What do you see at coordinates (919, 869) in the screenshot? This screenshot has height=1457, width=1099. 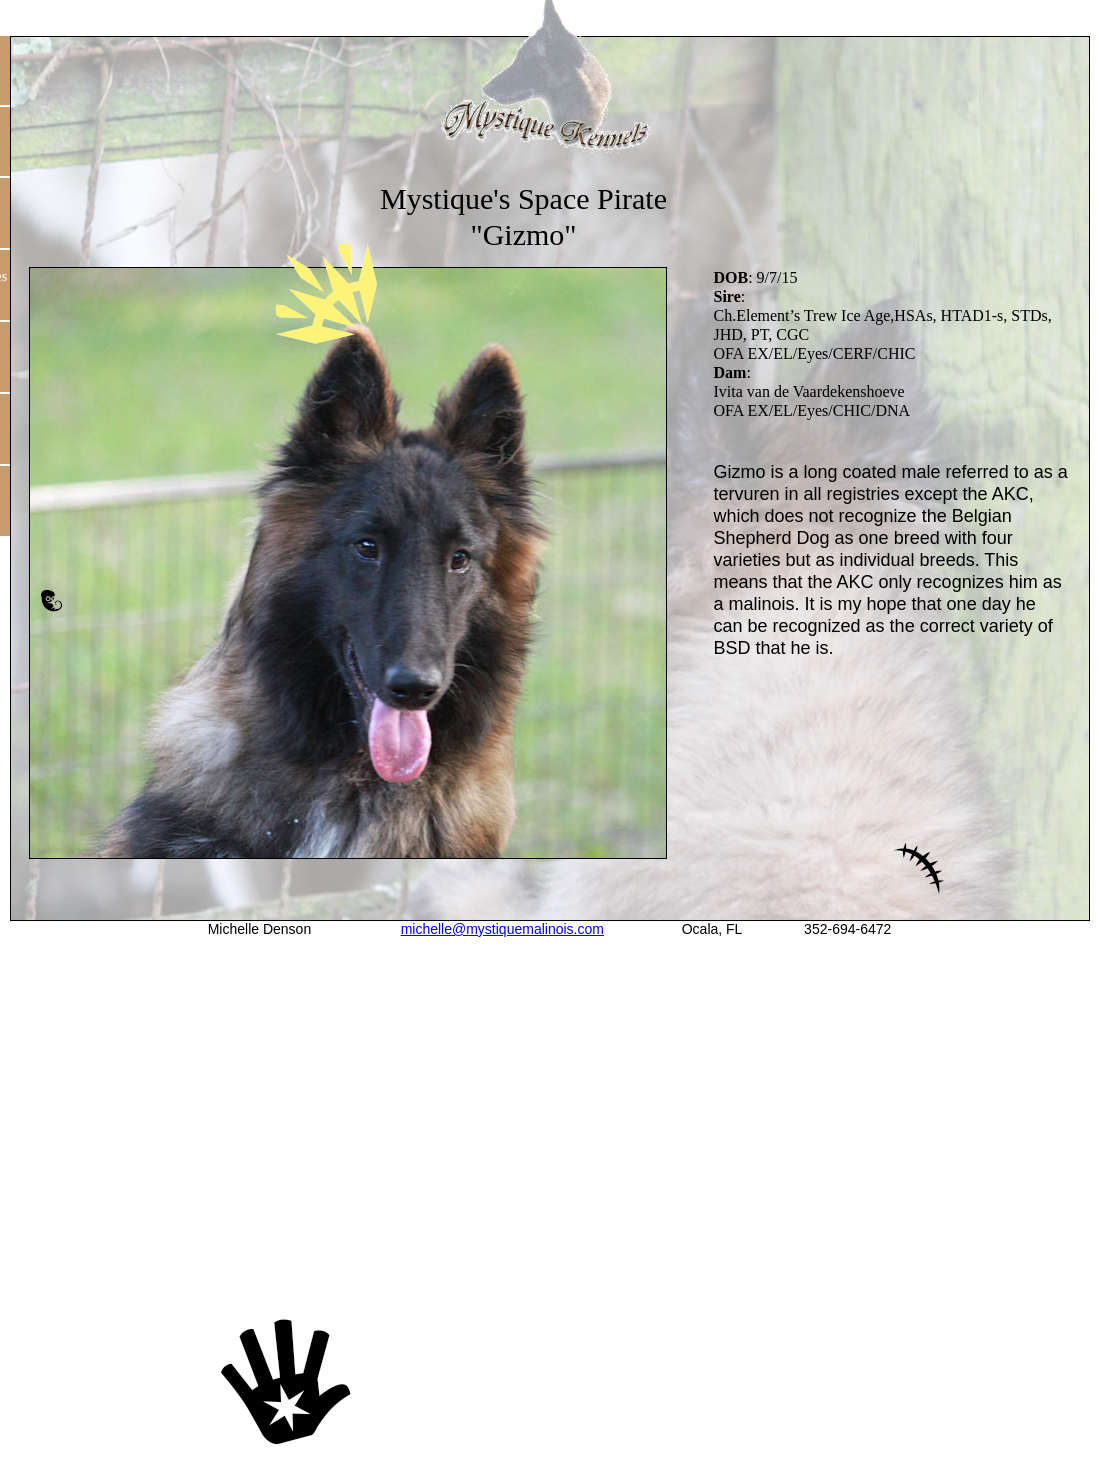 I see `indicates damage or injury status in a game` at bounding box center [919, 869].